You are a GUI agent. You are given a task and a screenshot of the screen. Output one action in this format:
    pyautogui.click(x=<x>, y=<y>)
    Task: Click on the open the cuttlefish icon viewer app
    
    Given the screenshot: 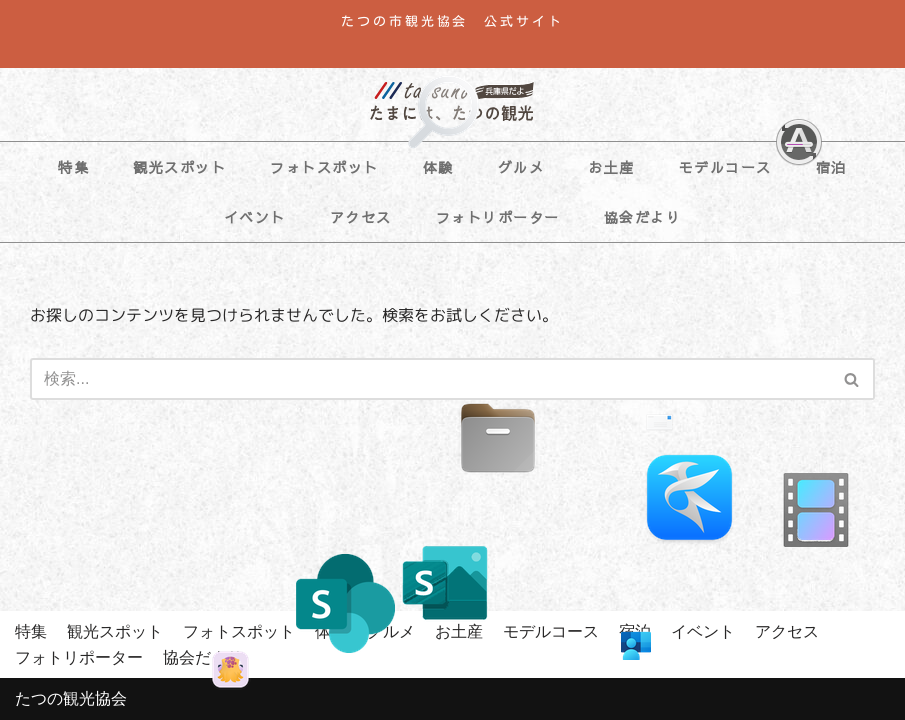 What is the action you would take?
    pyautogui.click(x=230, y=669)
    